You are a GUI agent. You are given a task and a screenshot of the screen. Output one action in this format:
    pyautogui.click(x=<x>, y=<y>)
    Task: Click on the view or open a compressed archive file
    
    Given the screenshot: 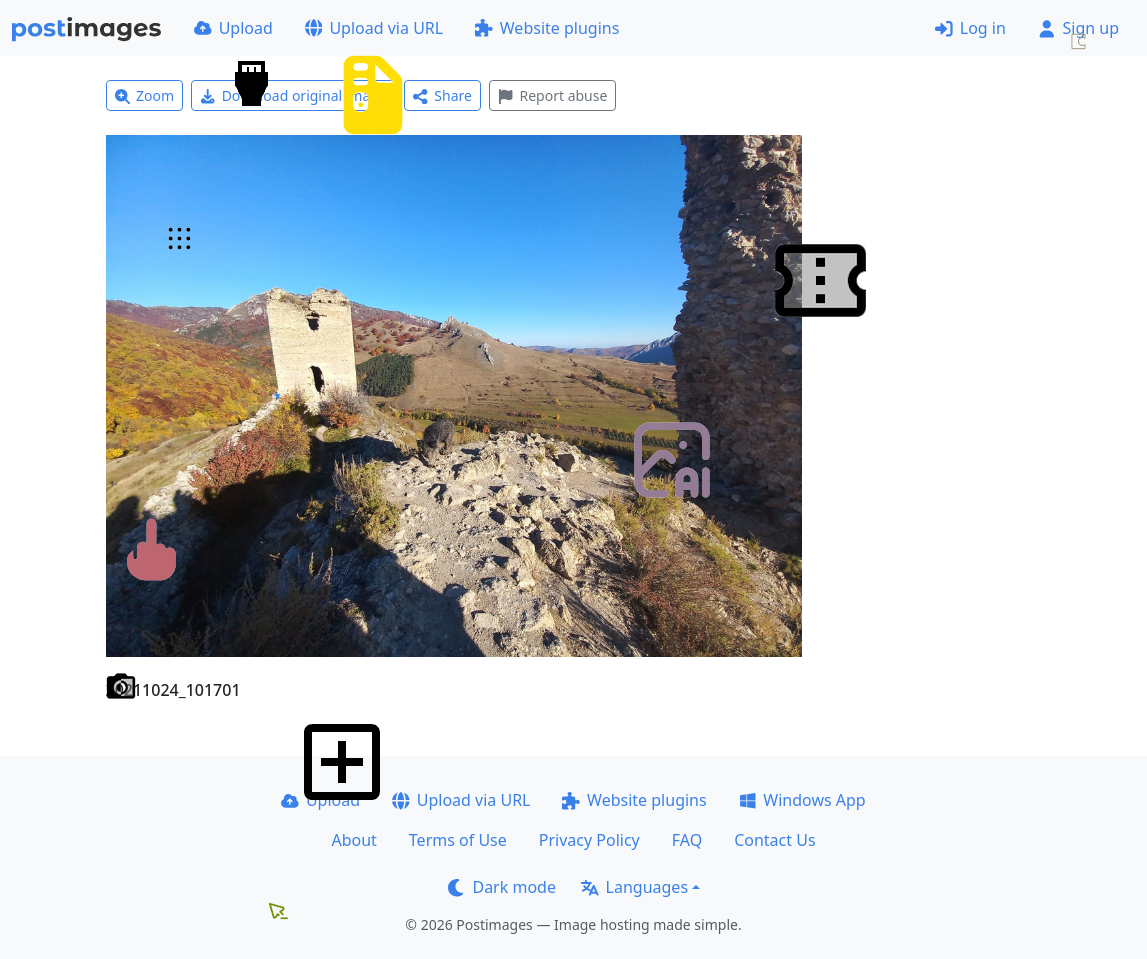 What is the action you would take?
    pyautogui.click(x=373, y=95)
    